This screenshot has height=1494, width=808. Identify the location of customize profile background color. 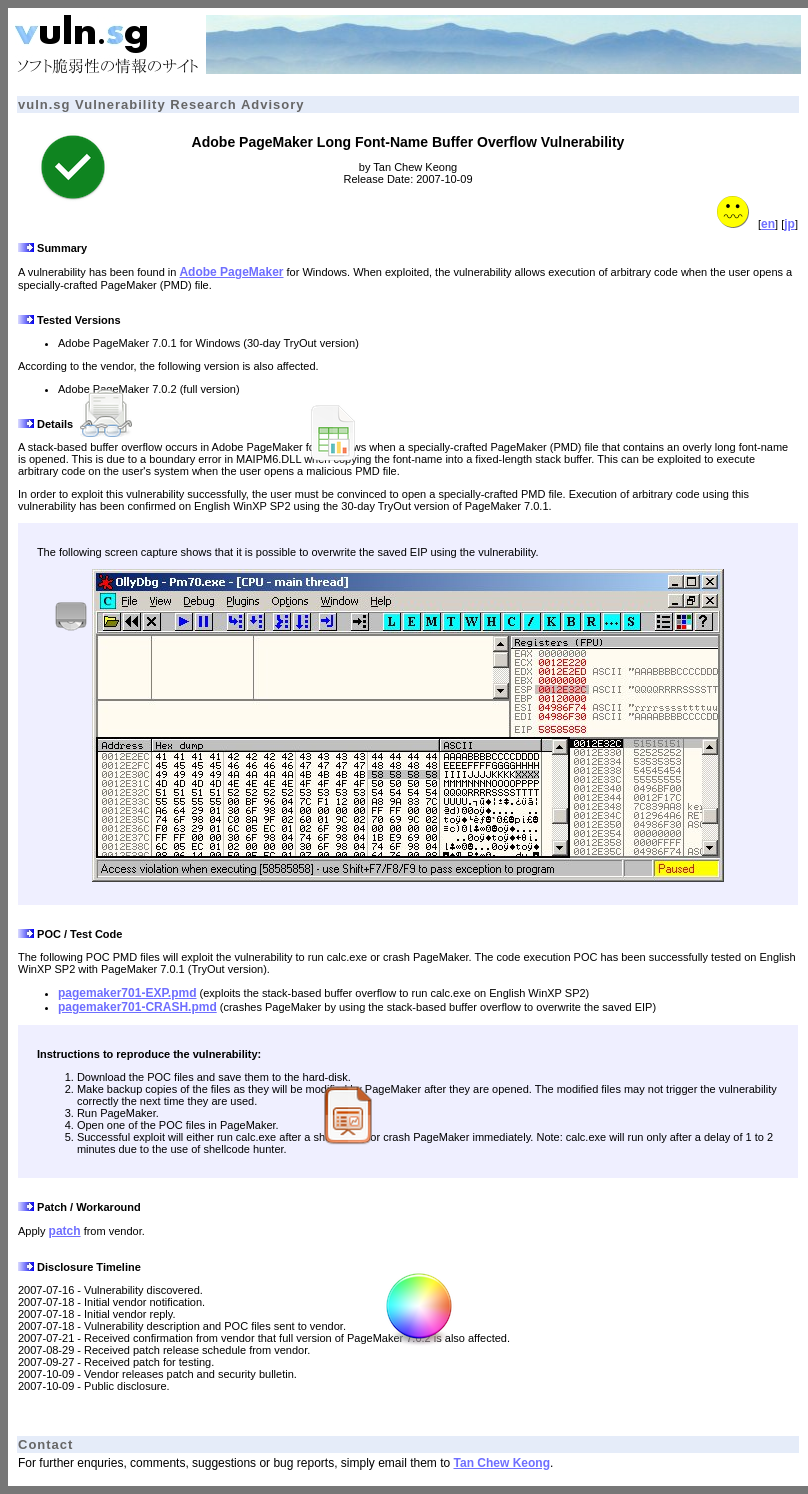
(419, 1306).